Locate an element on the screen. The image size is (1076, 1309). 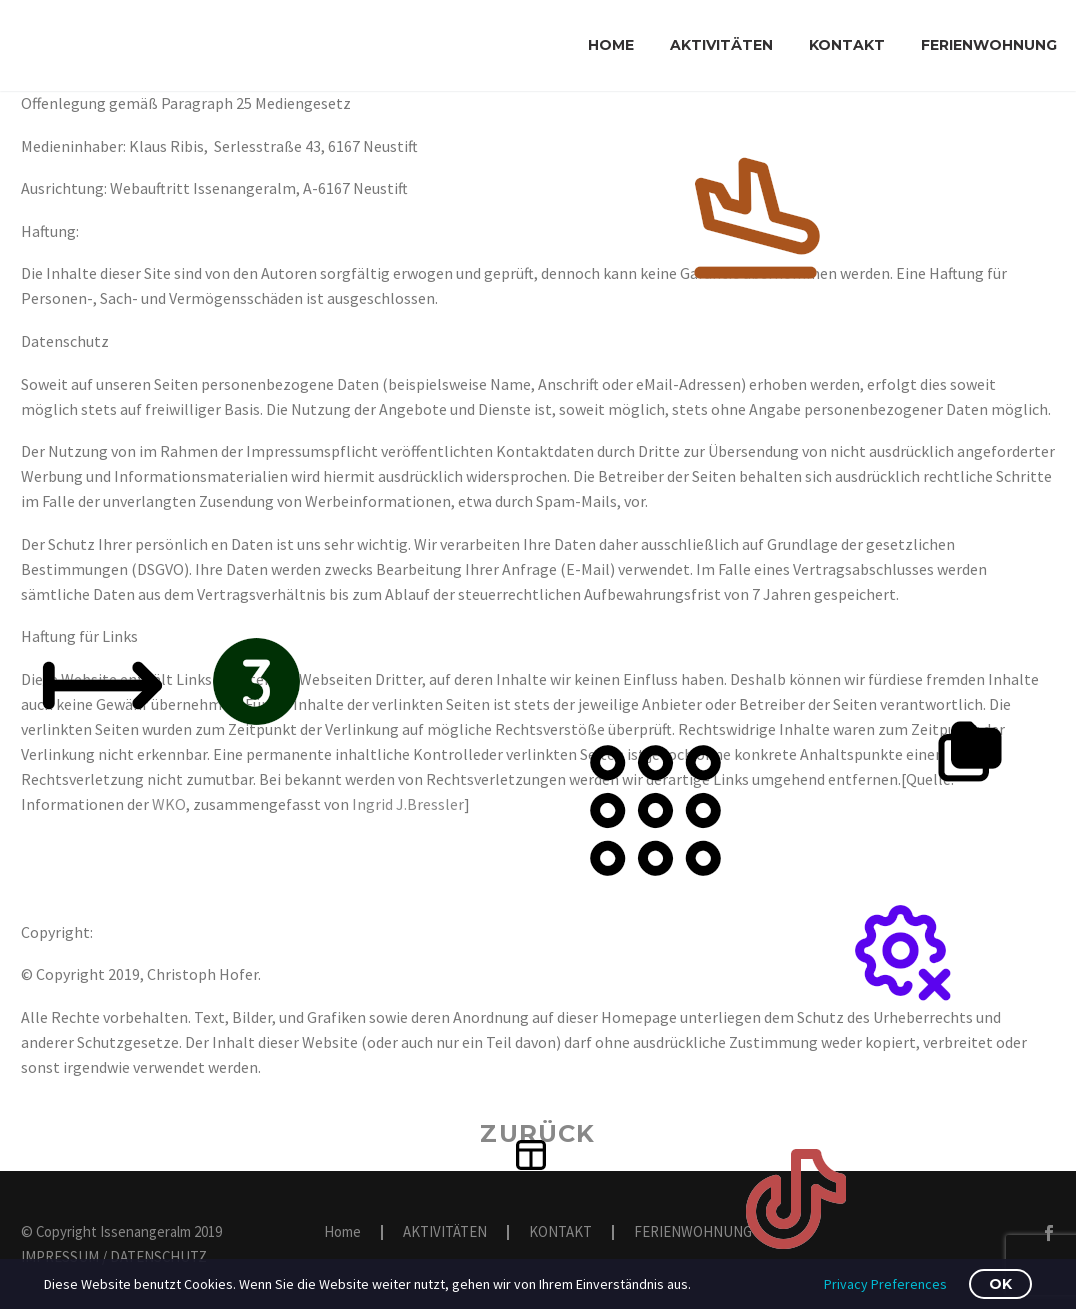
open the app drawer or menu is located at coordinates (655, 810).